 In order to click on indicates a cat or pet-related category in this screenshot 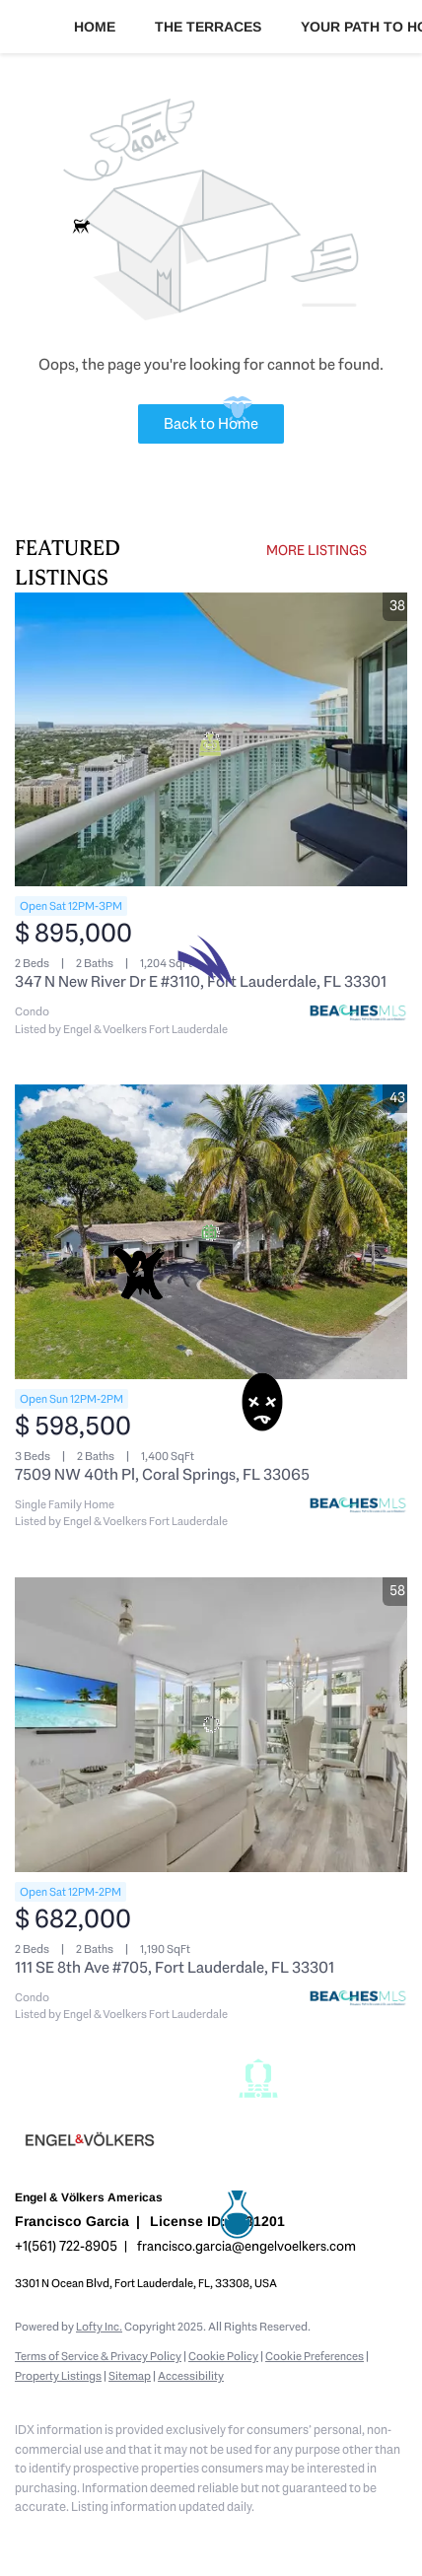, I will do `click(81, 226)`.